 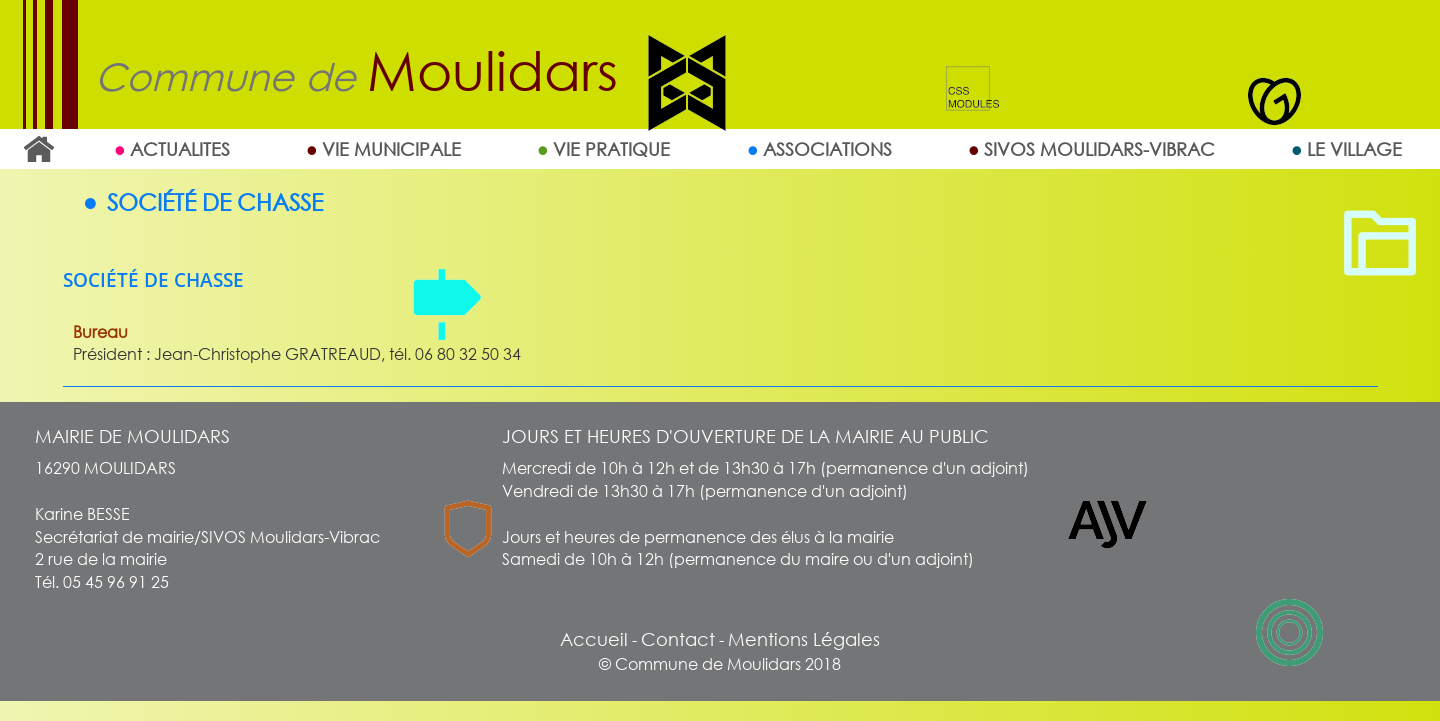 I want to click on CSS Modules library logo, so click(x=972, y=88).